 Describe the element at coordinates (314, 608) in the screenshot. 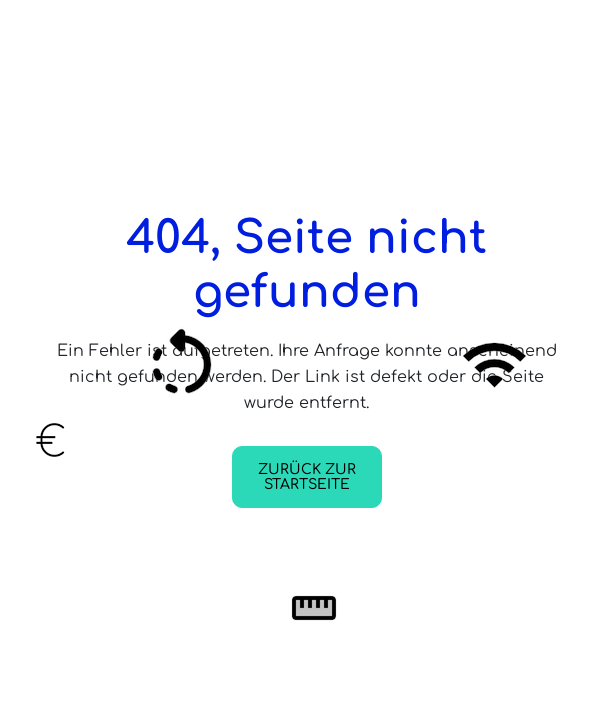

I see `access ruler or measurement tool` at that location.